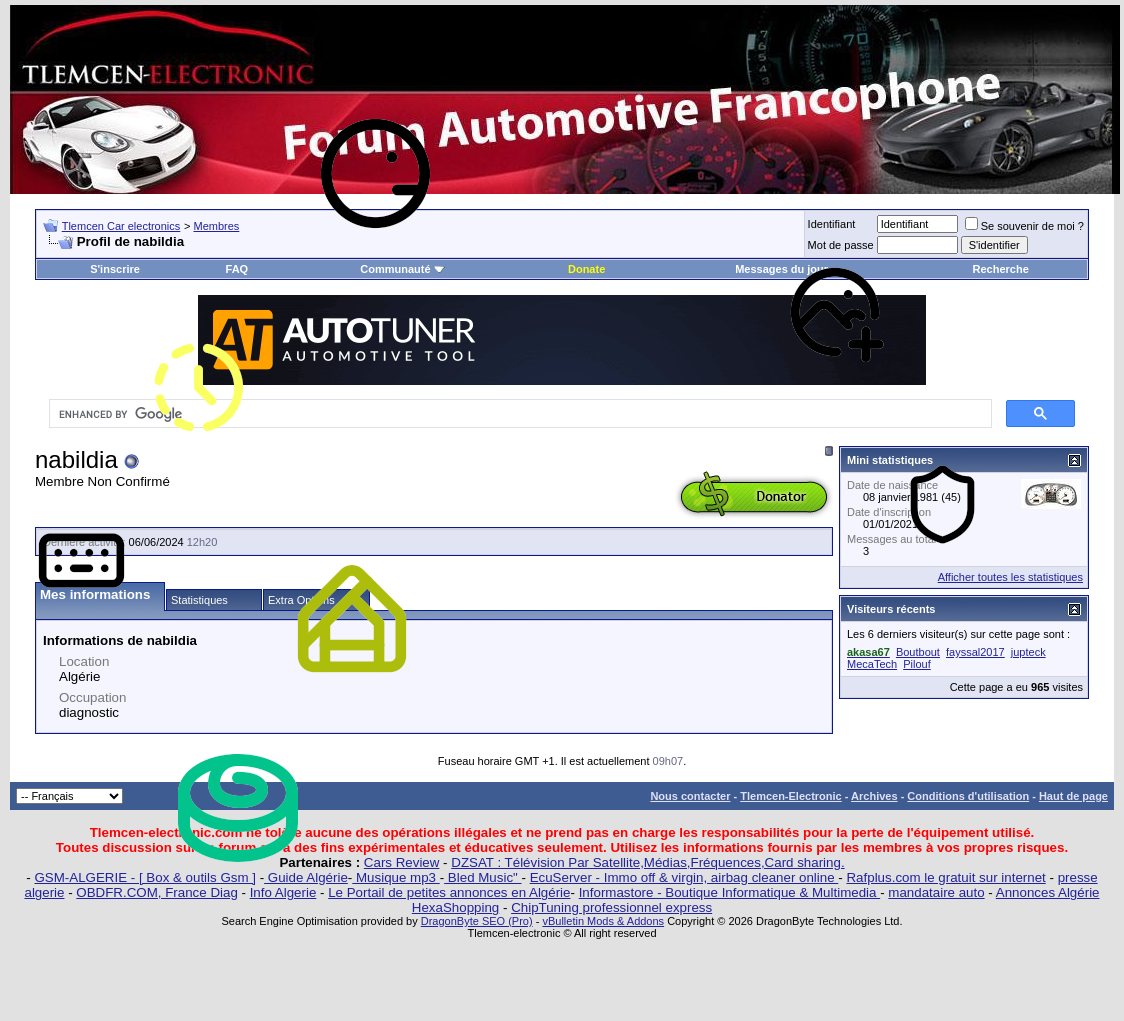  I want to click on open google home app, so click(352, 618).